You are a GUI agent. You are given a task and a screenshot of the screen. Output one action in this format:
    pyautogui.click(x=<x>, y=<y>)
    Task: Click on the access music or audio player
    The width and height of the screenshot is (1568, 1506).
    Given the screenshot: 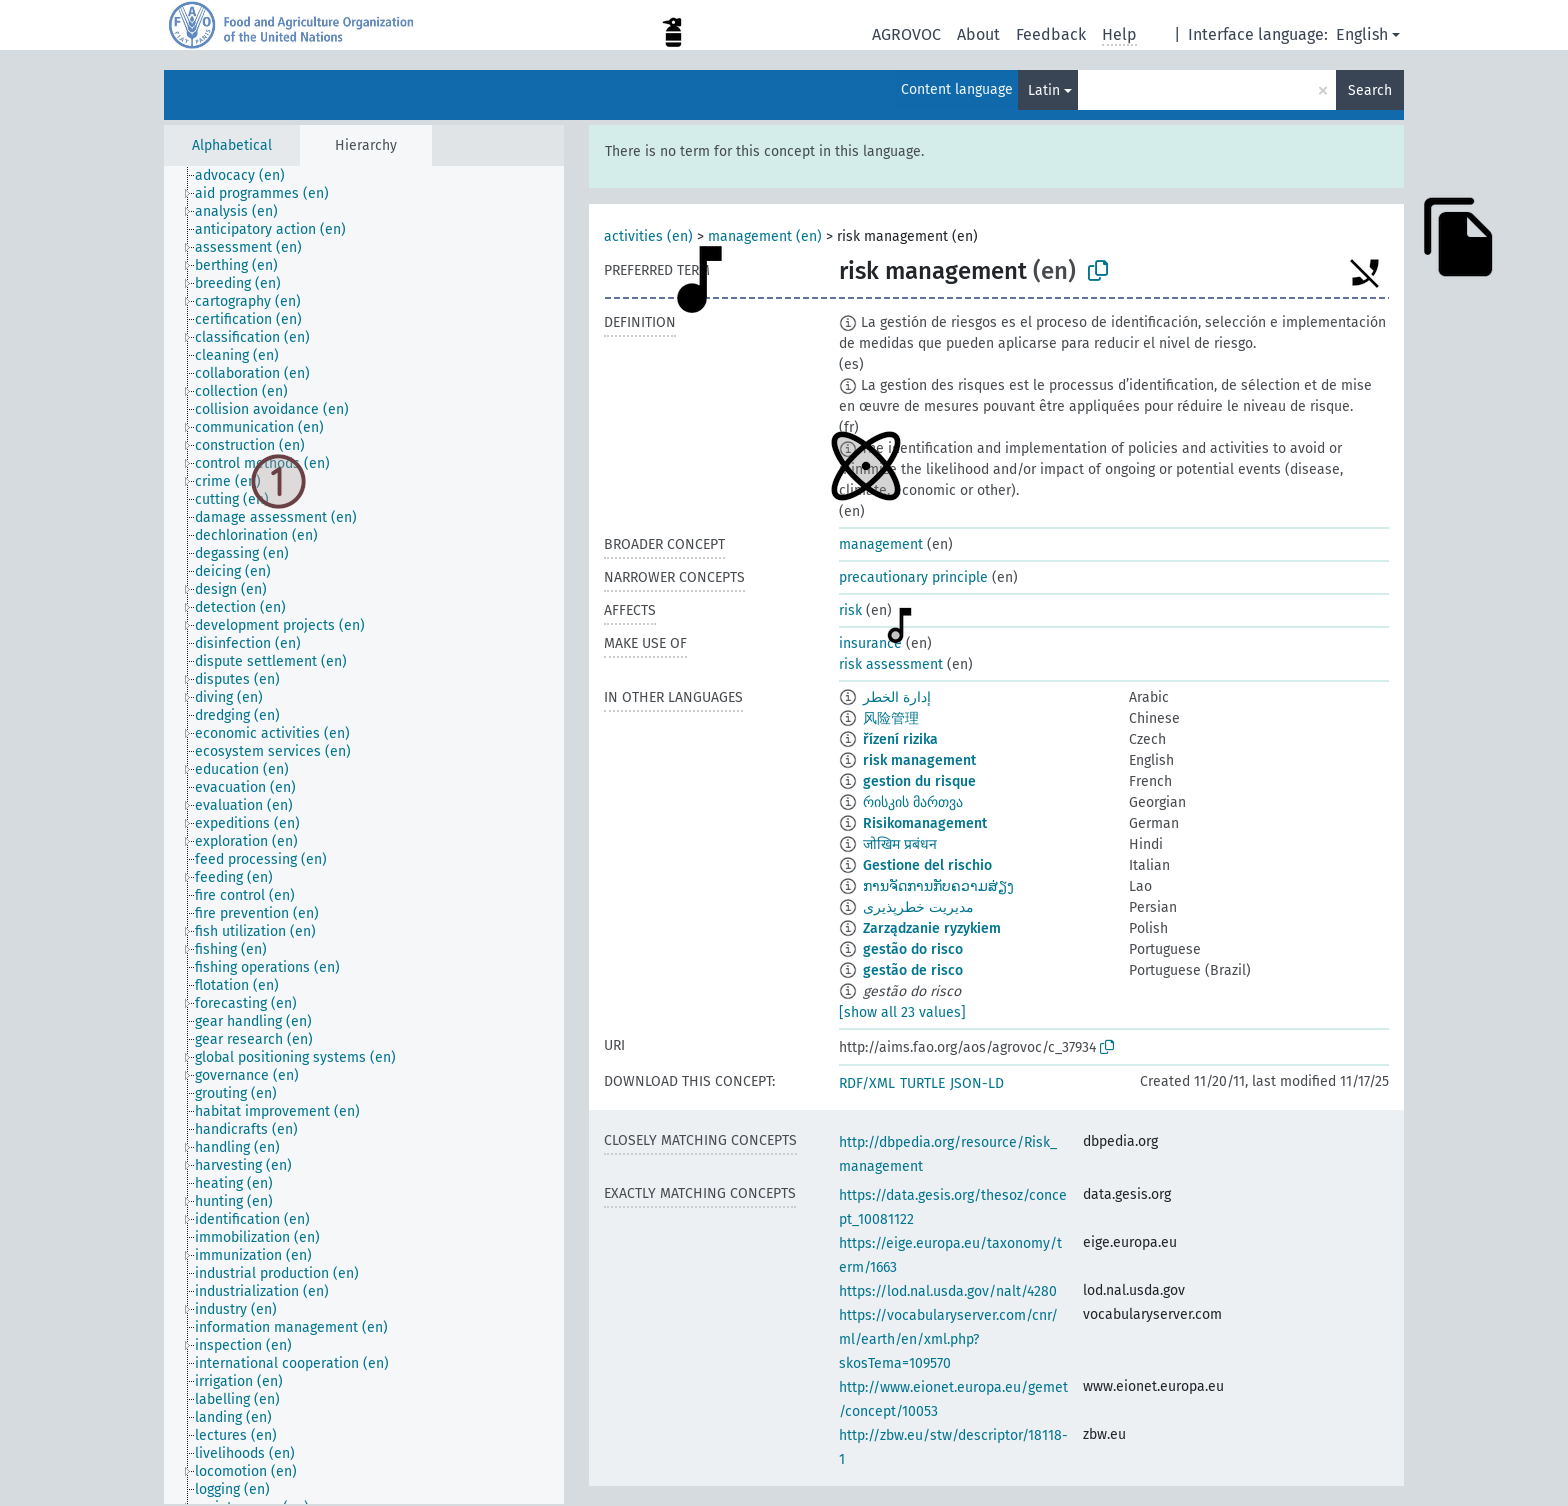 What is the action you would take?
    pyautogui.click(x=699, y=279)
    